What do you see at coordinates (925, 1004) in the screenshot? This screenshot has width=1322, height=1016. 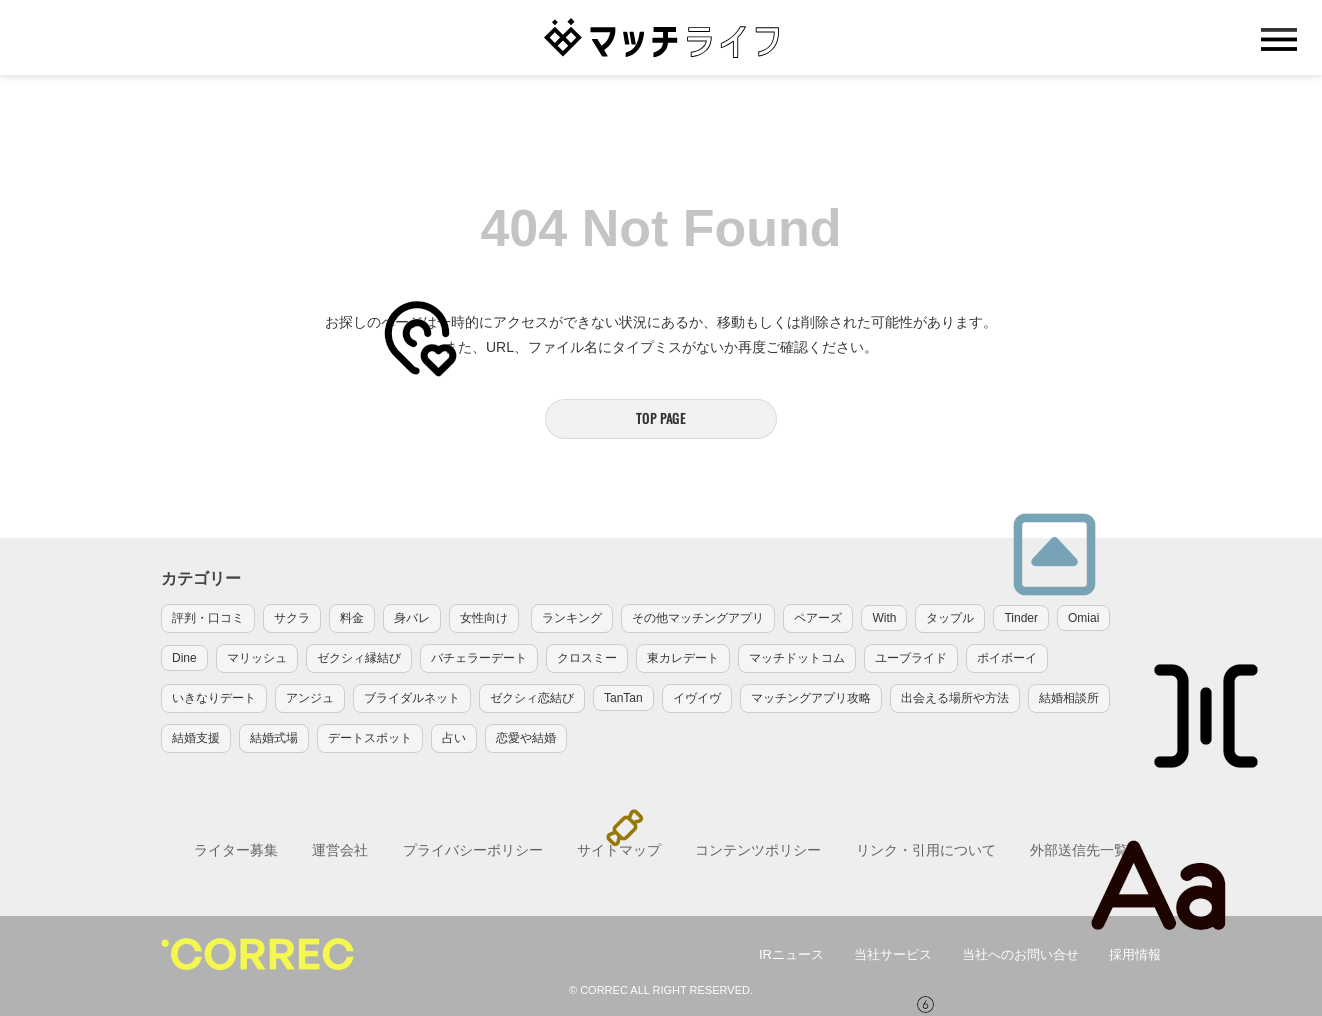 I see `indicates step six in a numbered sequence` at bounding box center [925, 1004].